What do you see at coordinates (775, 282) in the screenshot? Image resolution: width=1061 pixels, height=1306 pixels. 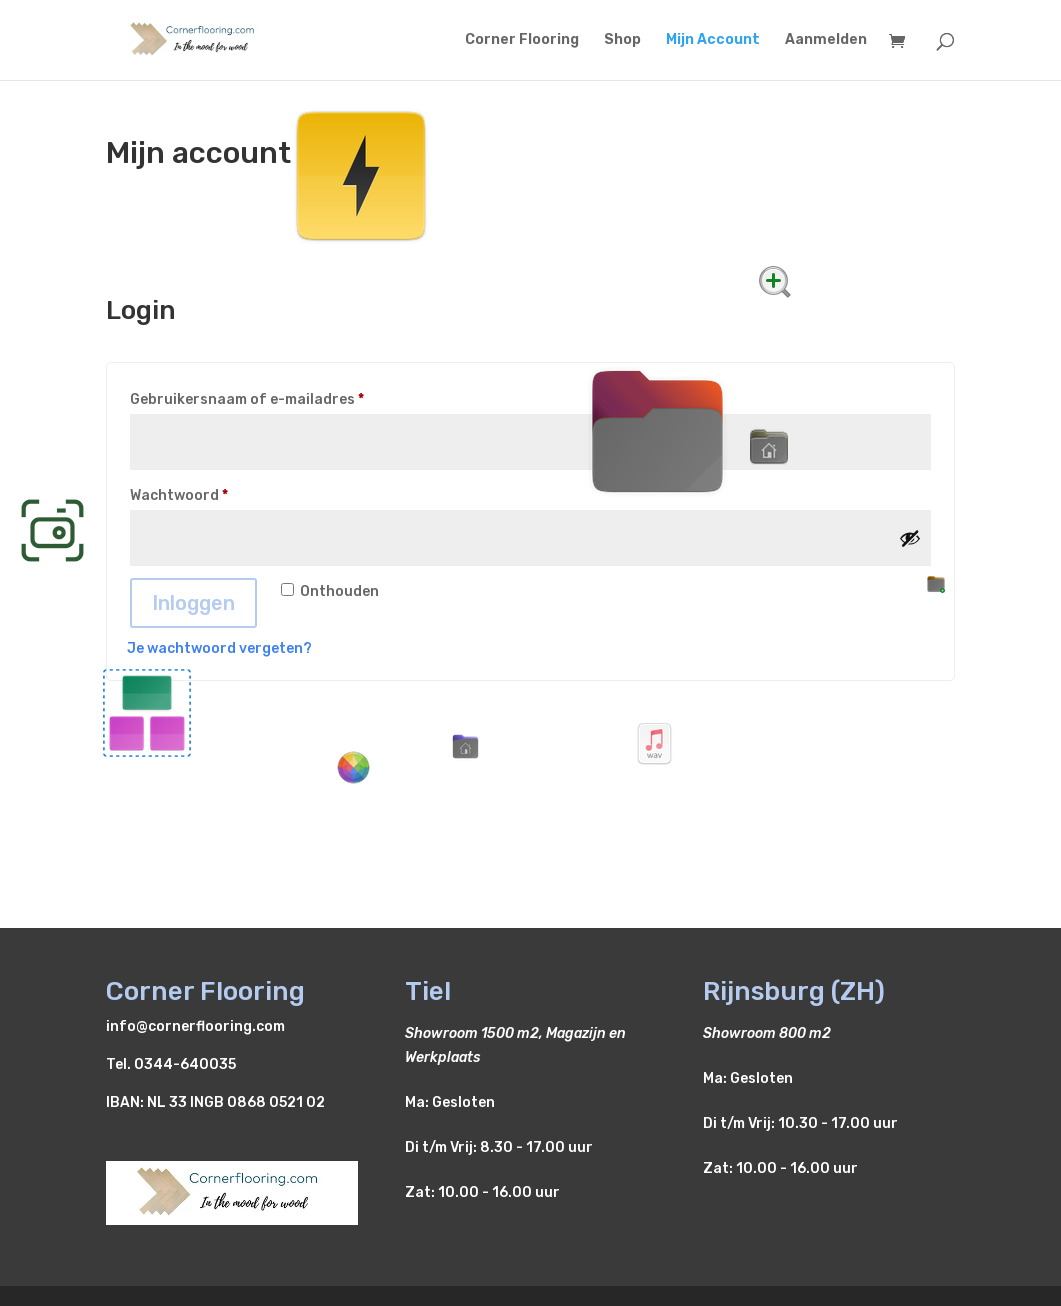 I see `zoom to fit content in view` at bounding box center [775, 282].